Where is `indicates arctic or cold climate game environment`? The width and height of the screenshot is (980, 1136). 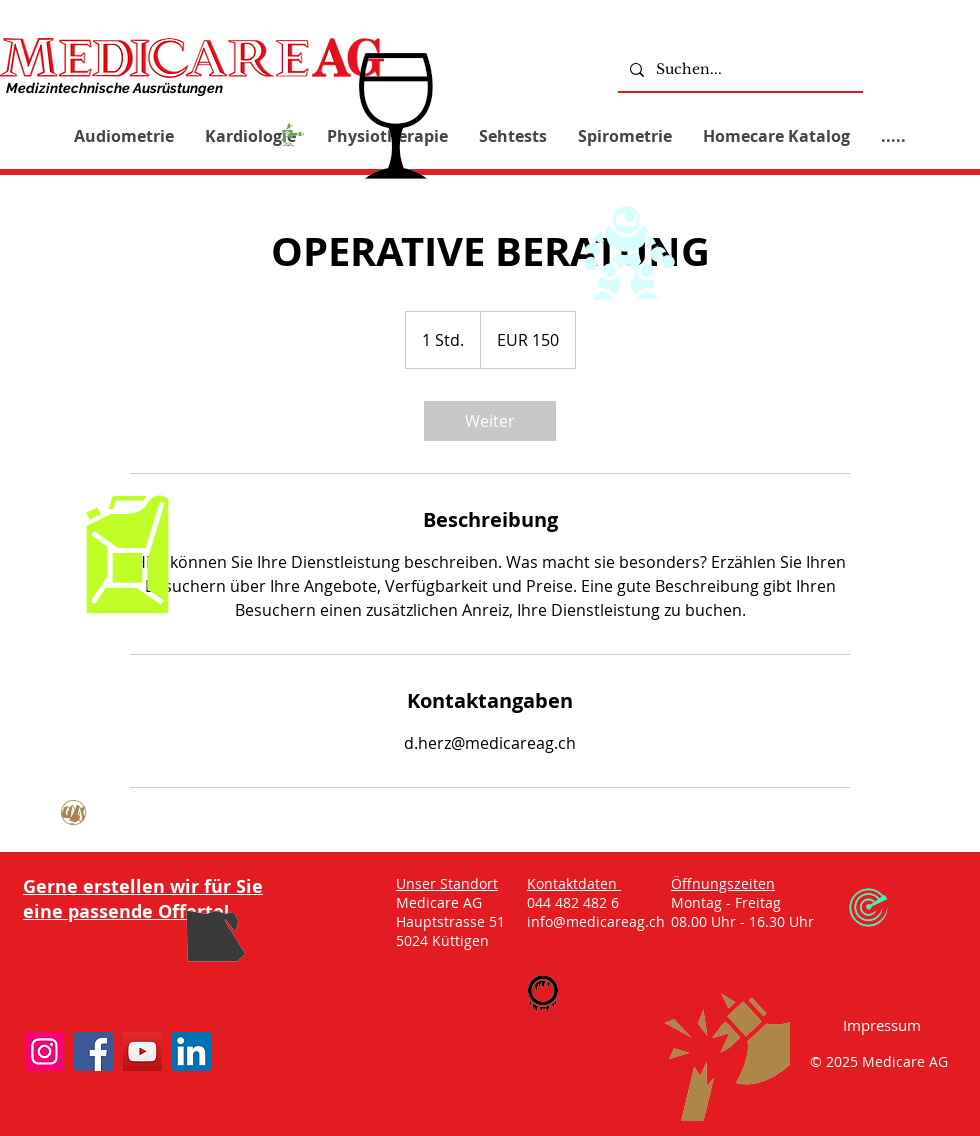 indicates arctic or cold climate game environment is located at coordinates (73, 812).